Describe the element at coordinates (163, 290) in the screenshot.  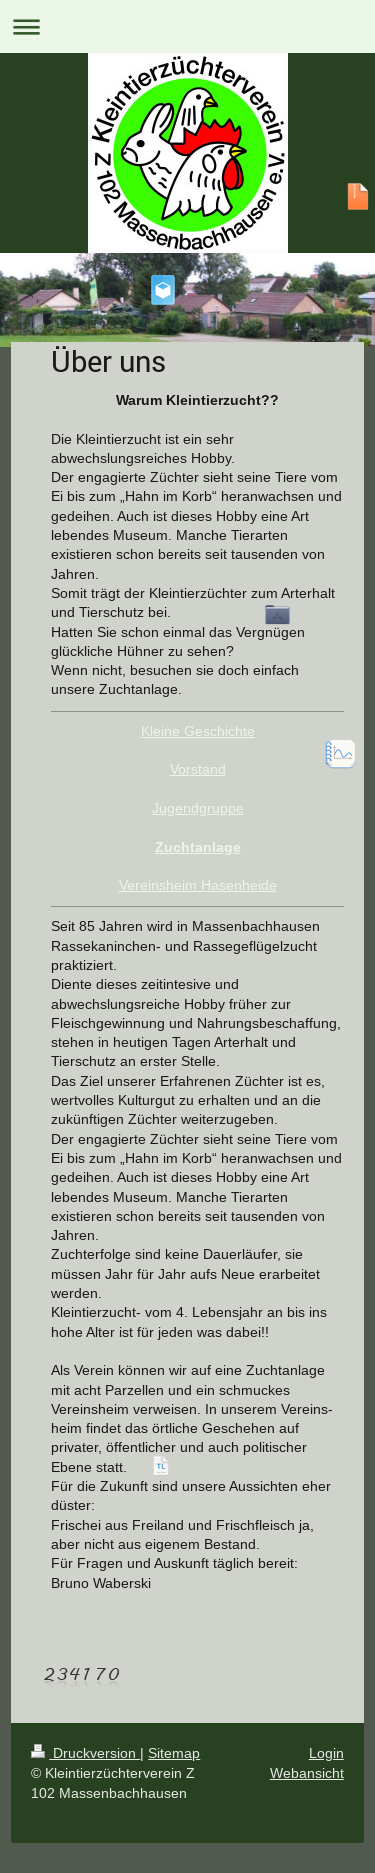
I see `a flatpak application package file` at that location.